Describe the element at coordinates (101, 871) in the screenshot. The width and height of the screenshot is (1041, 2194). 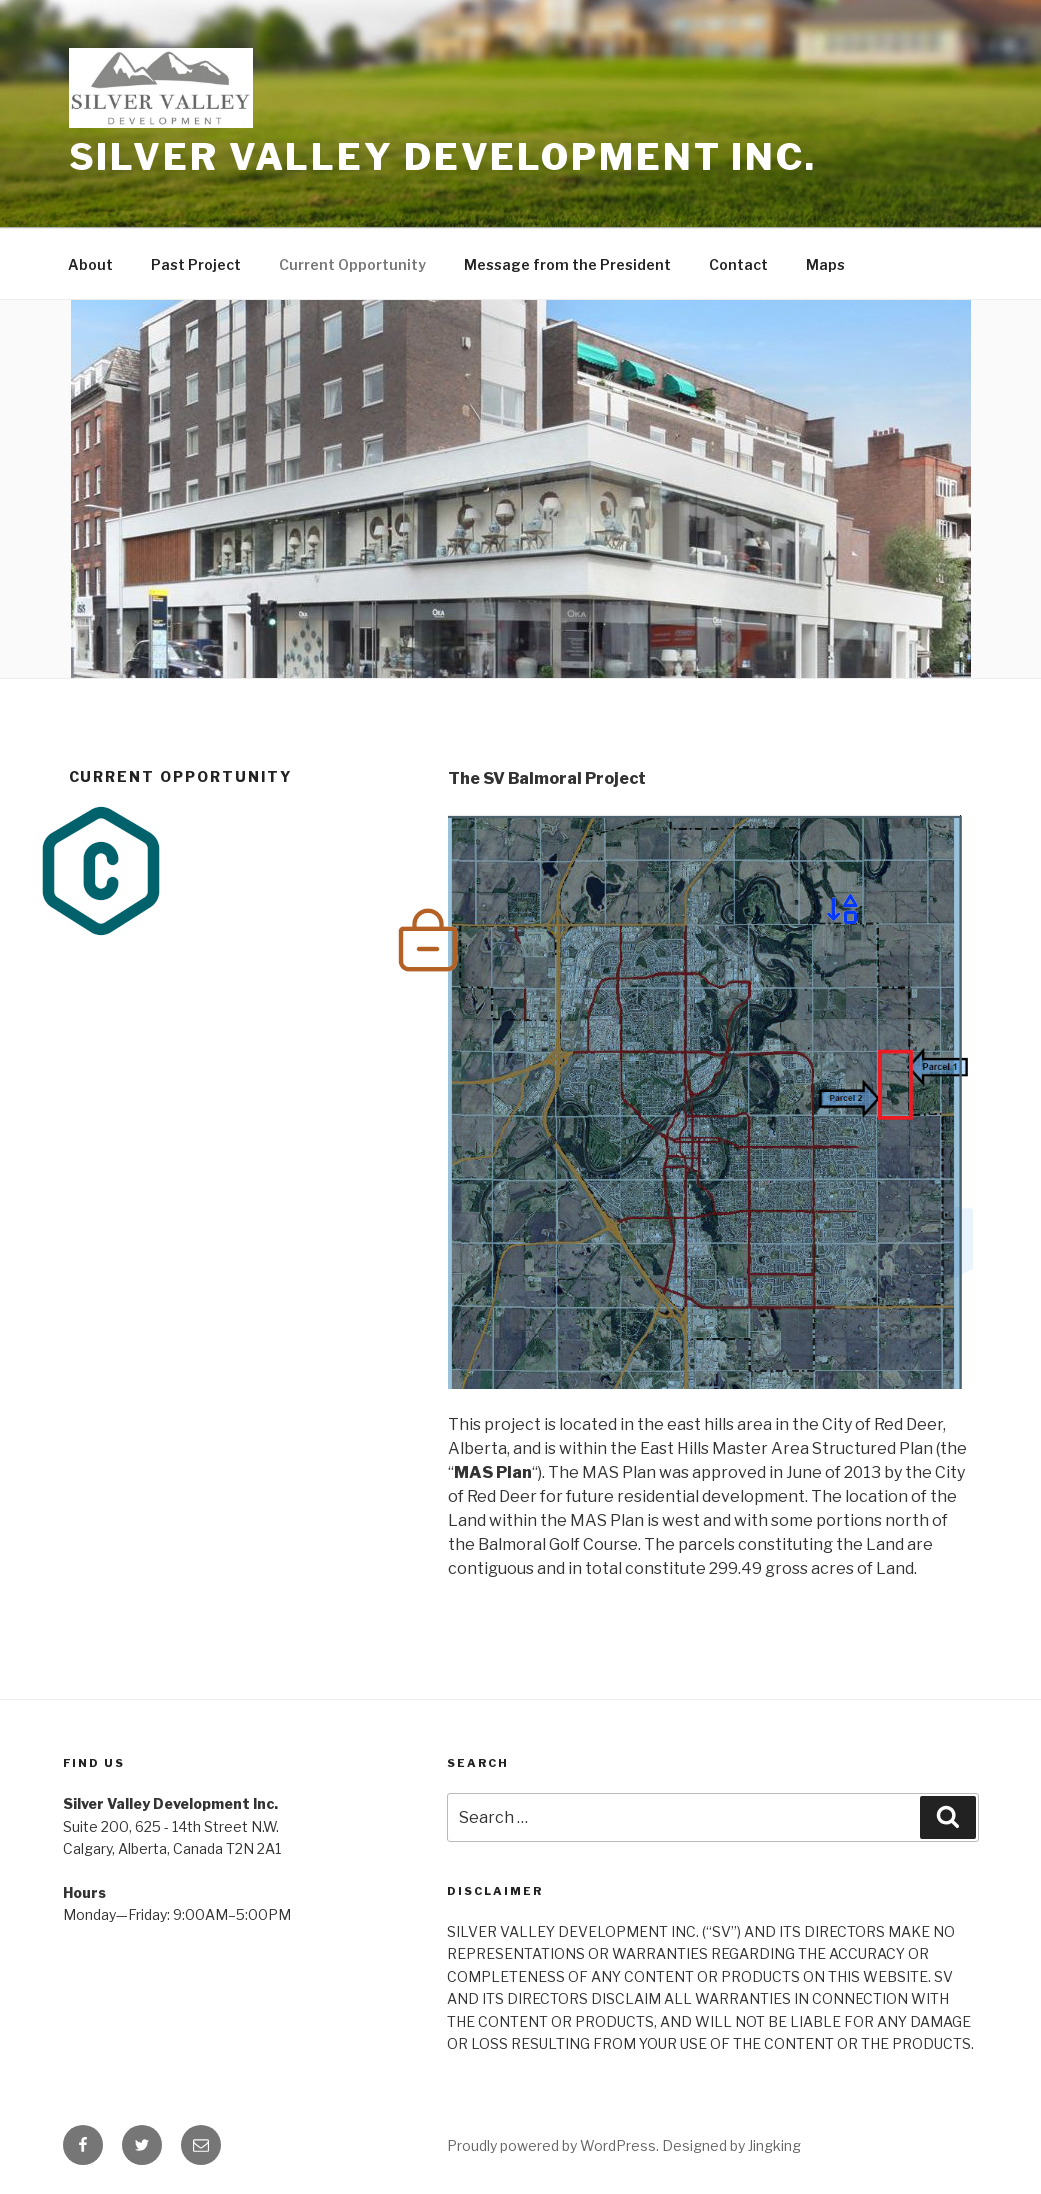
I see `indicates copyright status or protected content` at that location.